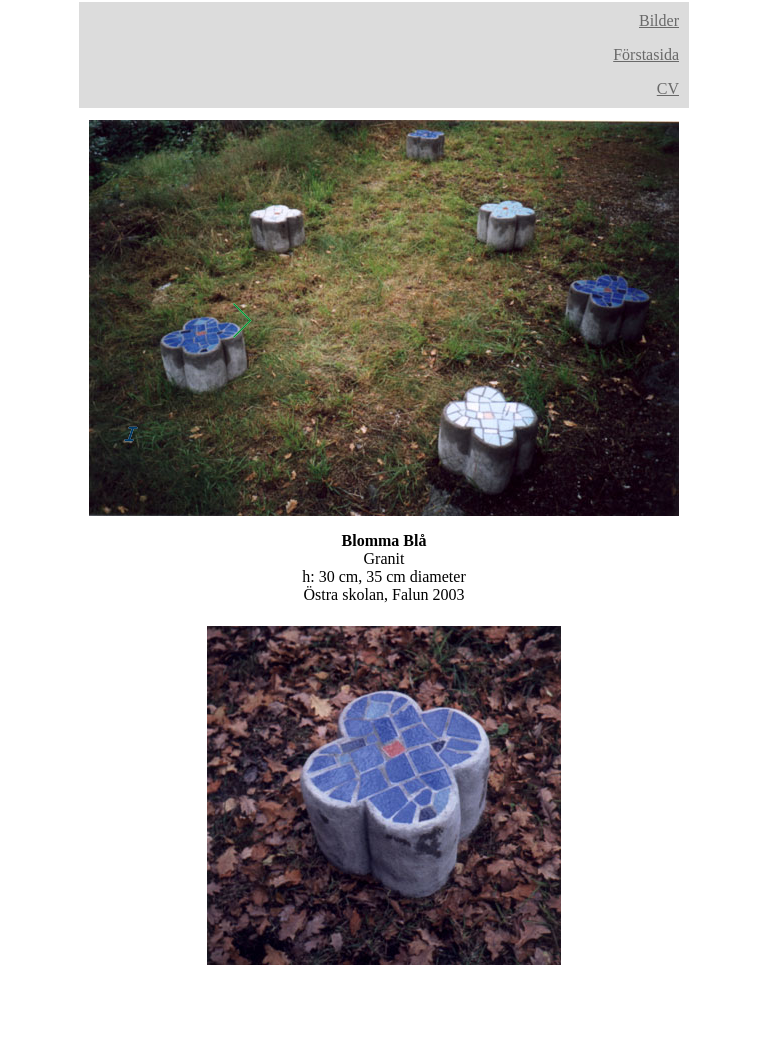  Describe the element at coordinates (240, 320) in the screenshot. I see `navigate to the next item or page` at that location.